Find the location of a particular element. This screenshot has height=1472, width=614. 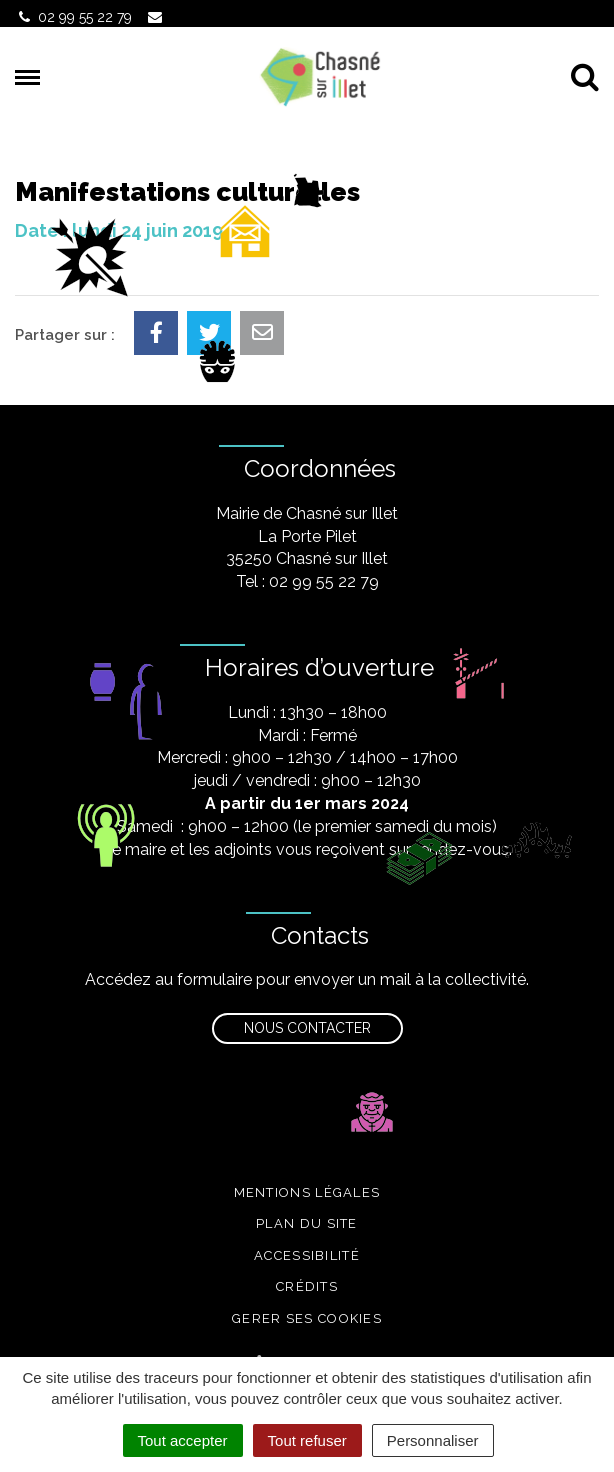

indicates a railroad crossing ahead is located at coordinates (478, 673).